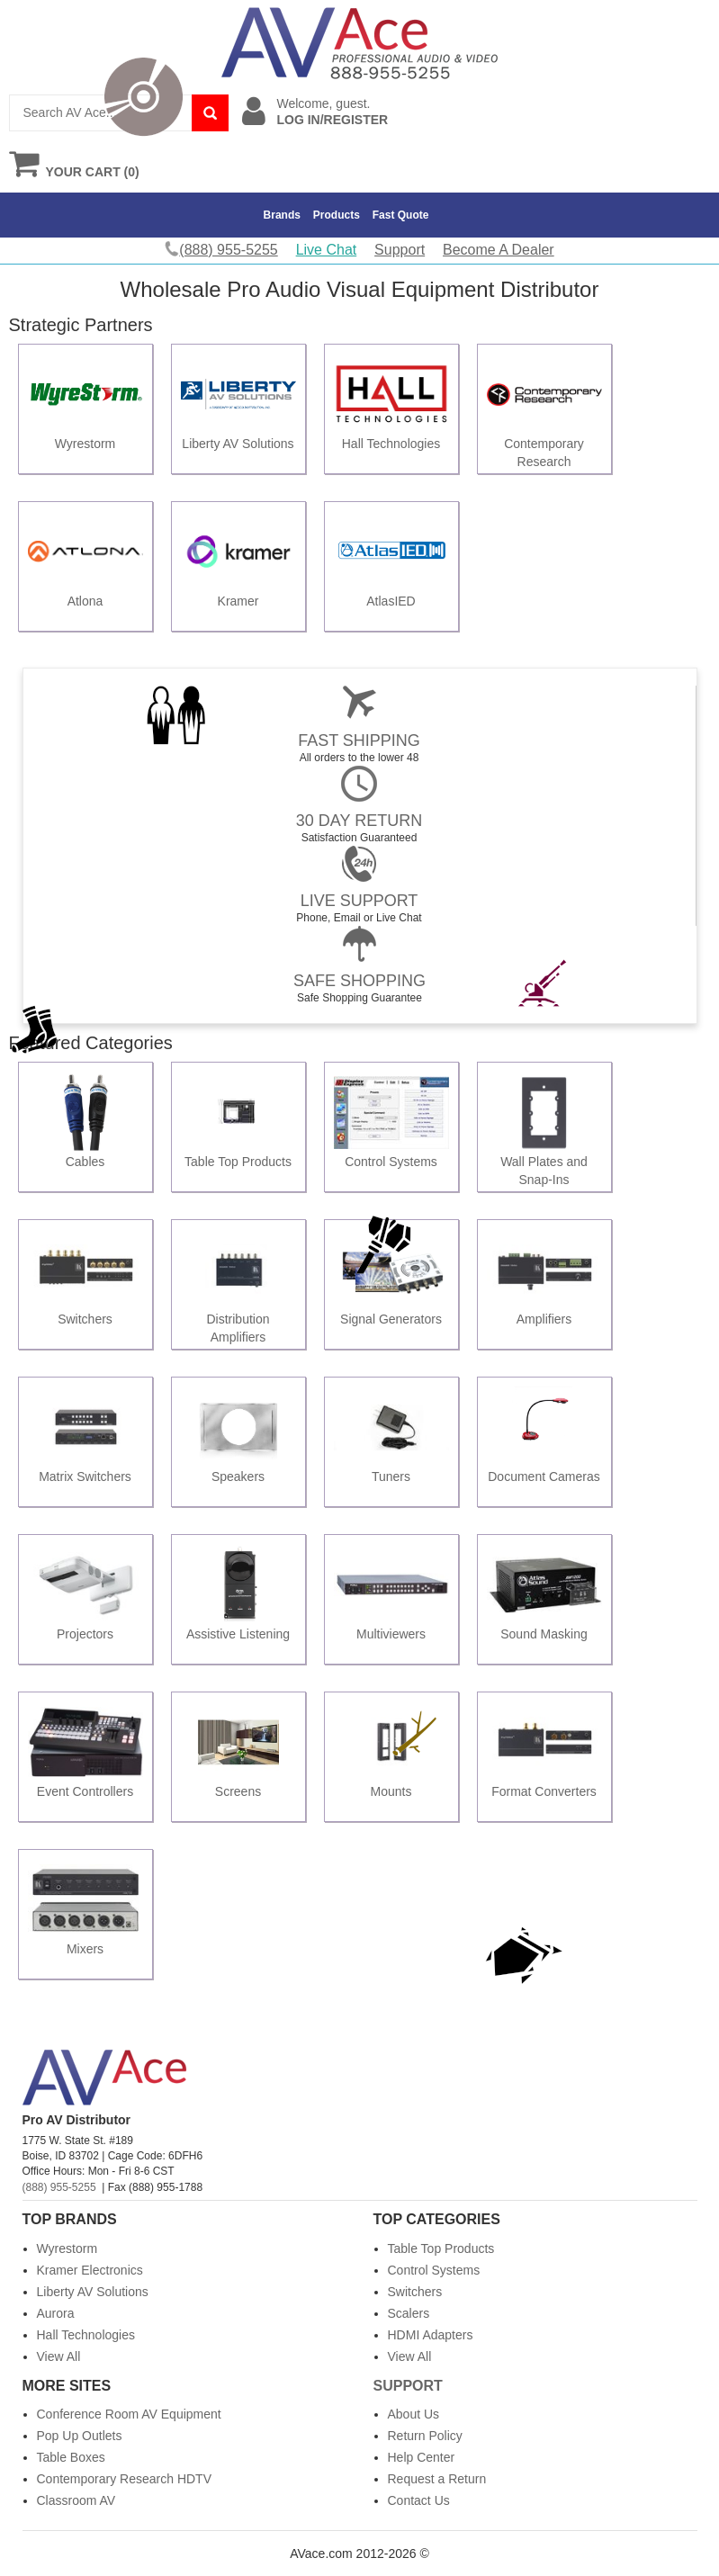 Image resolution: width=719 pixels, height=2576 pixels. I want to click on access origami or paper craft tutorials, so click(523, 1955).